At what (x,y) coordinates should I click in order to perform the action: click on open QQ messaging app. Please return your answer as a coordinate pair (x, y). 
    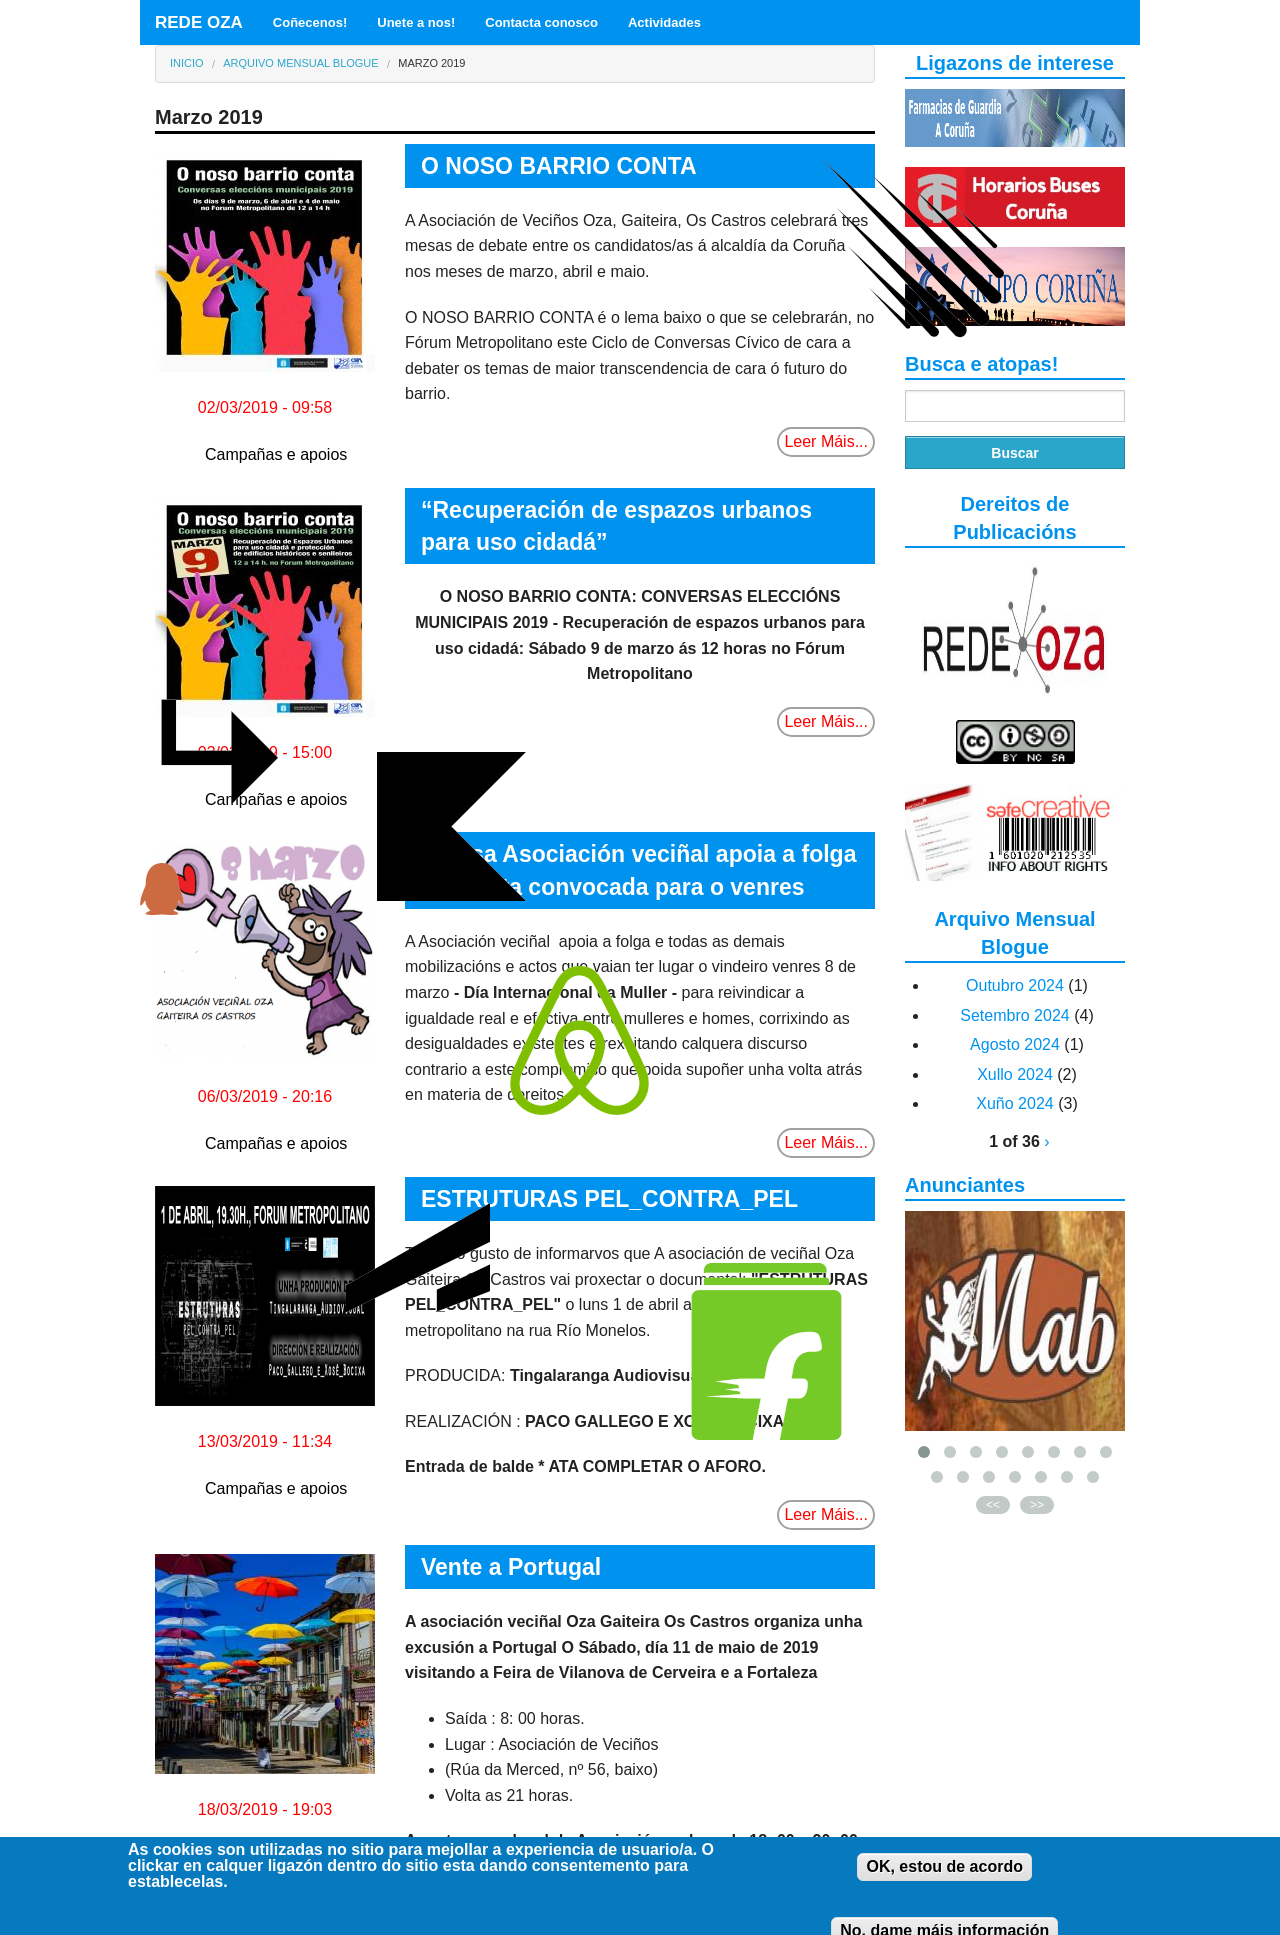
    Looking at the image, I should click on (162, 889).